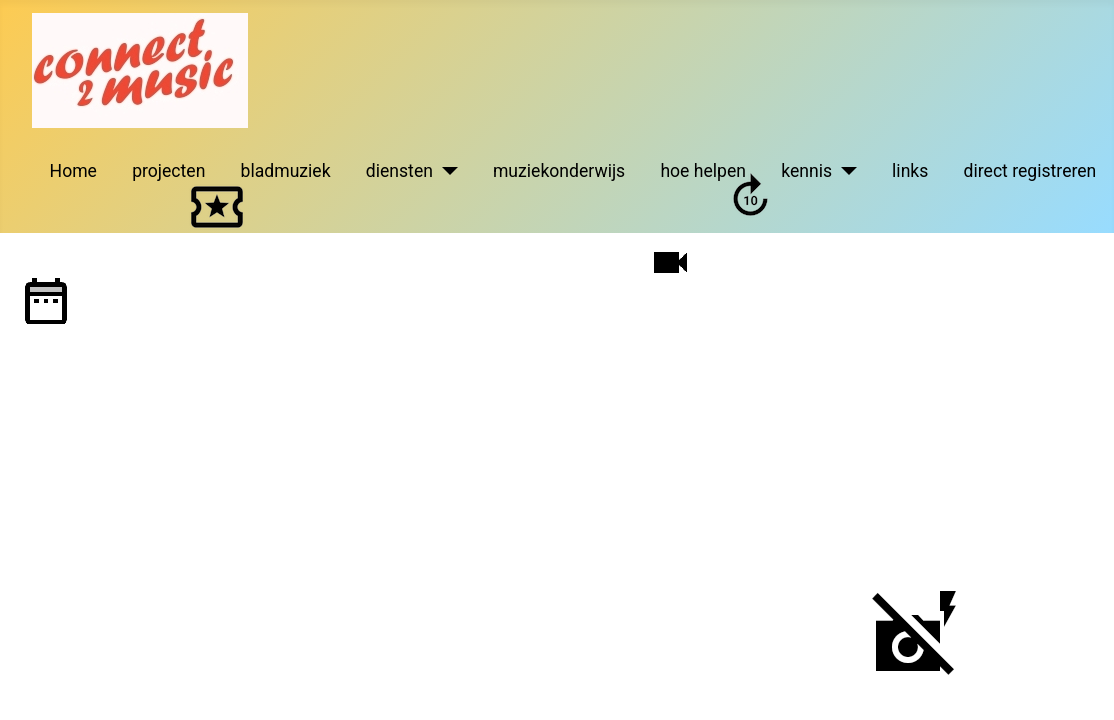 The height and width of the screenshot is (720, 1114). What do you see at coordinates (46, 301) in the screenshot?
I see `select a date range` at bounding box center [46, 301].